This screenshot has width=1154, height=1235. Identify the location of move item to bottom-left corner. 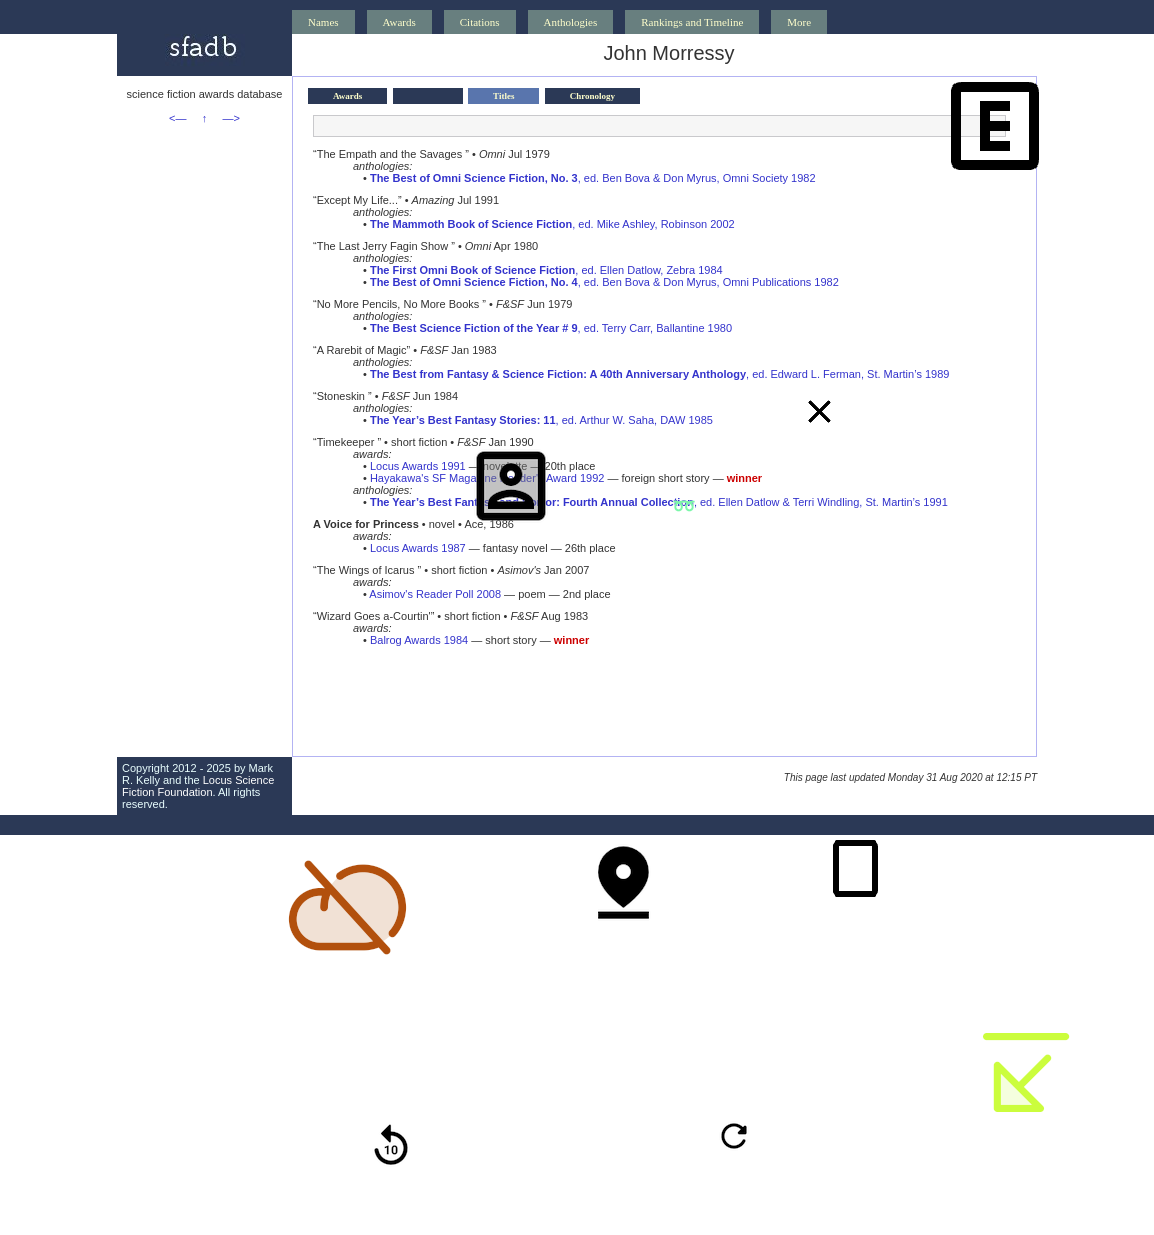
(1022, 1072).